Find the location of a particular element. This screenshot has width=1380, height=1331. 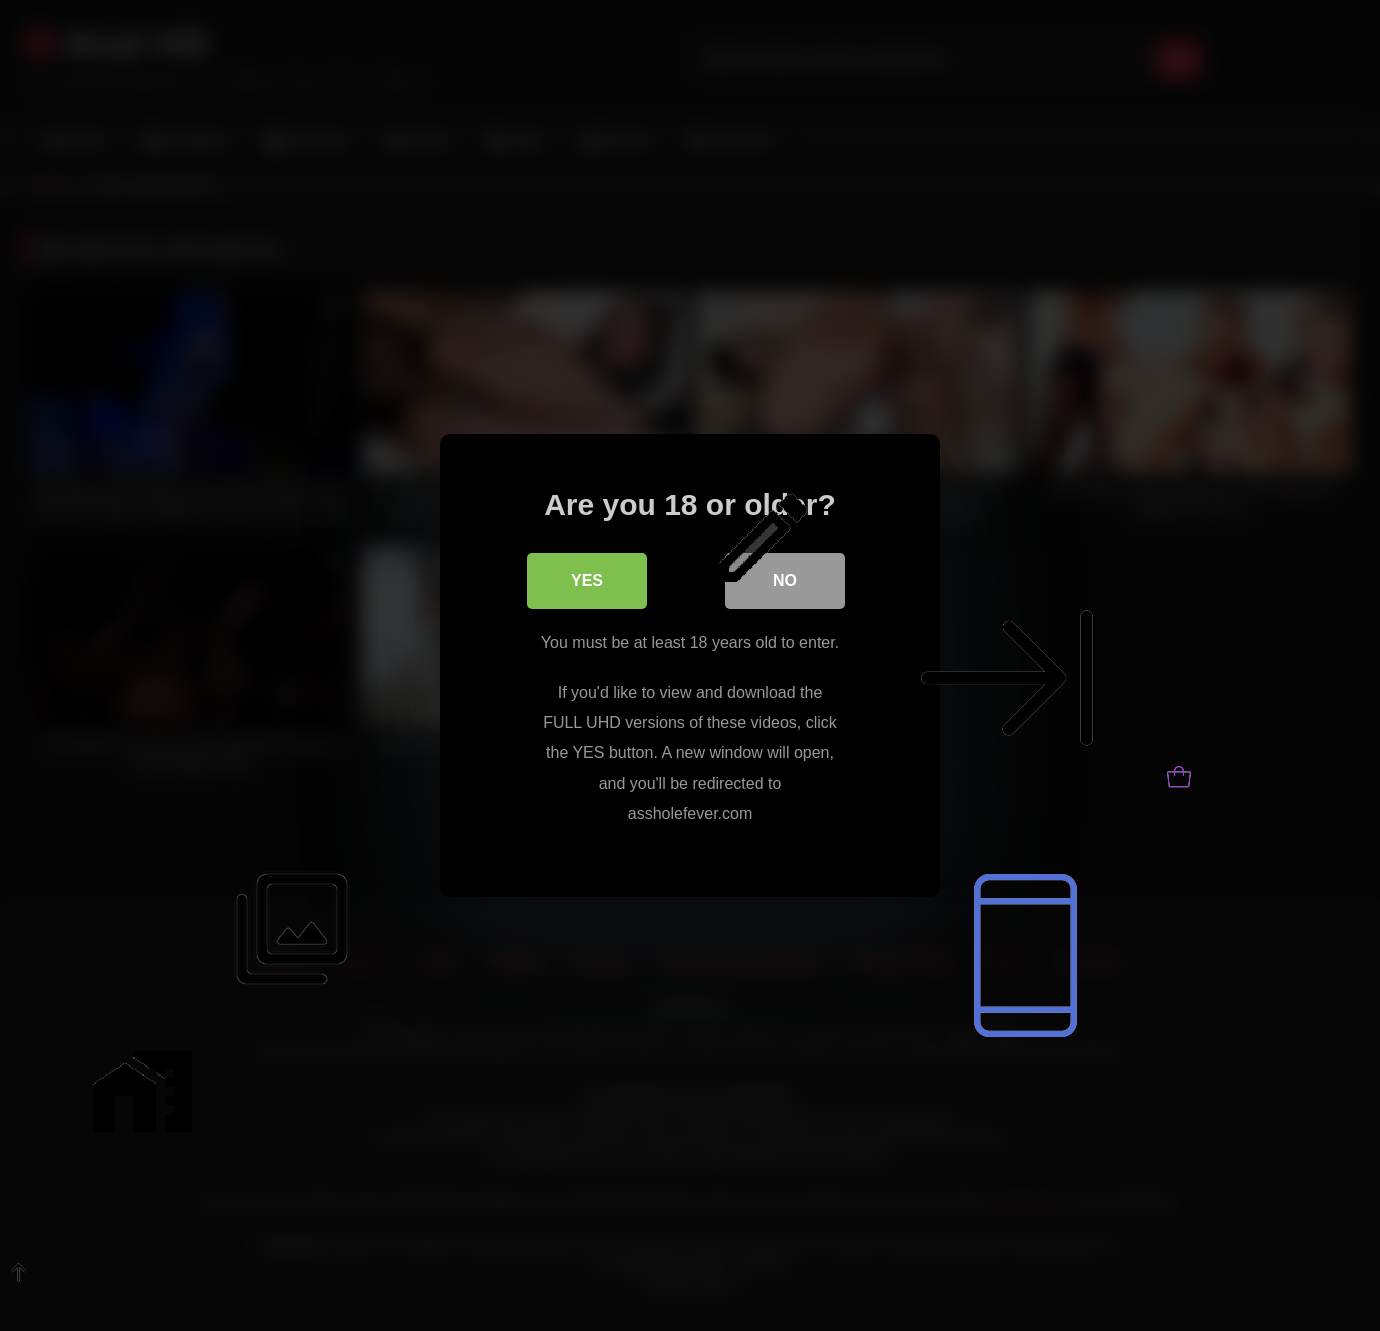

move content to the next tab stop is located at coordinates (1011, 680).